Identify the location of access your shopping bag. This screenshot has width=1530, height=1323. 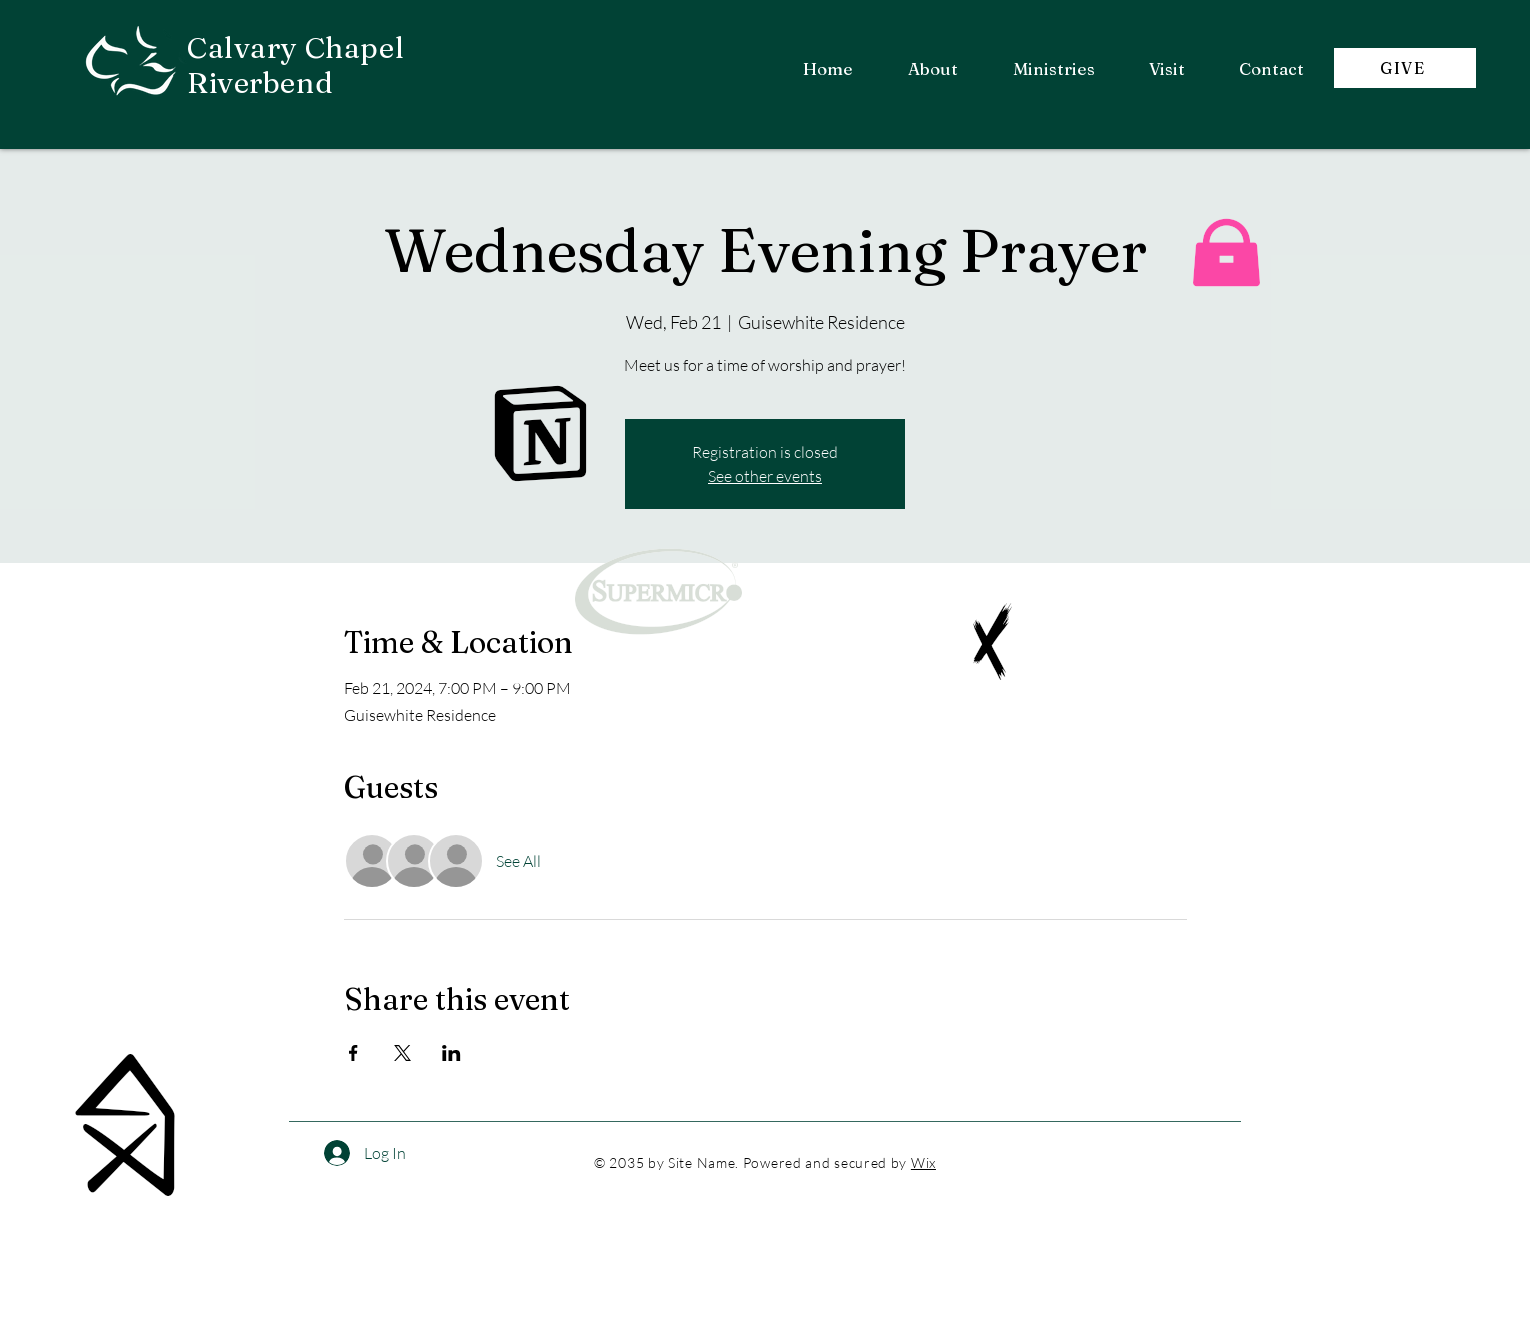
(1226, 252).